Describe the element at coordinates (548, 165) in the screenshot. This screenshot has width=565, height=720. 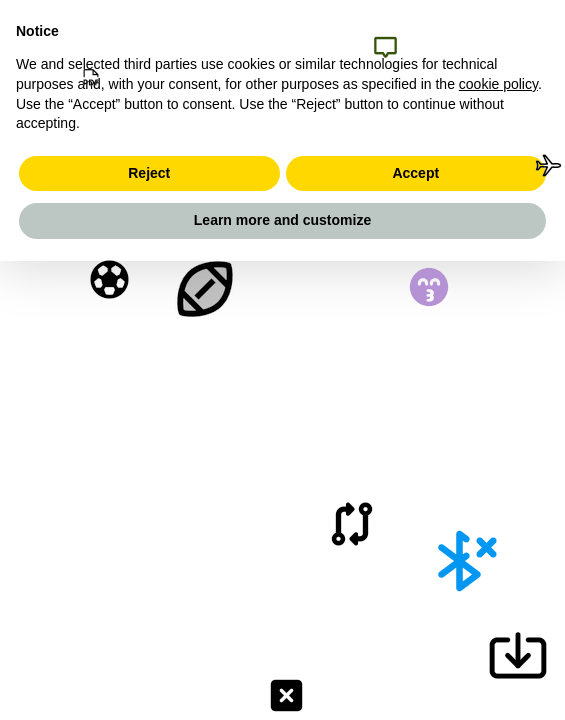
I see `enable airplane mode` at that location.